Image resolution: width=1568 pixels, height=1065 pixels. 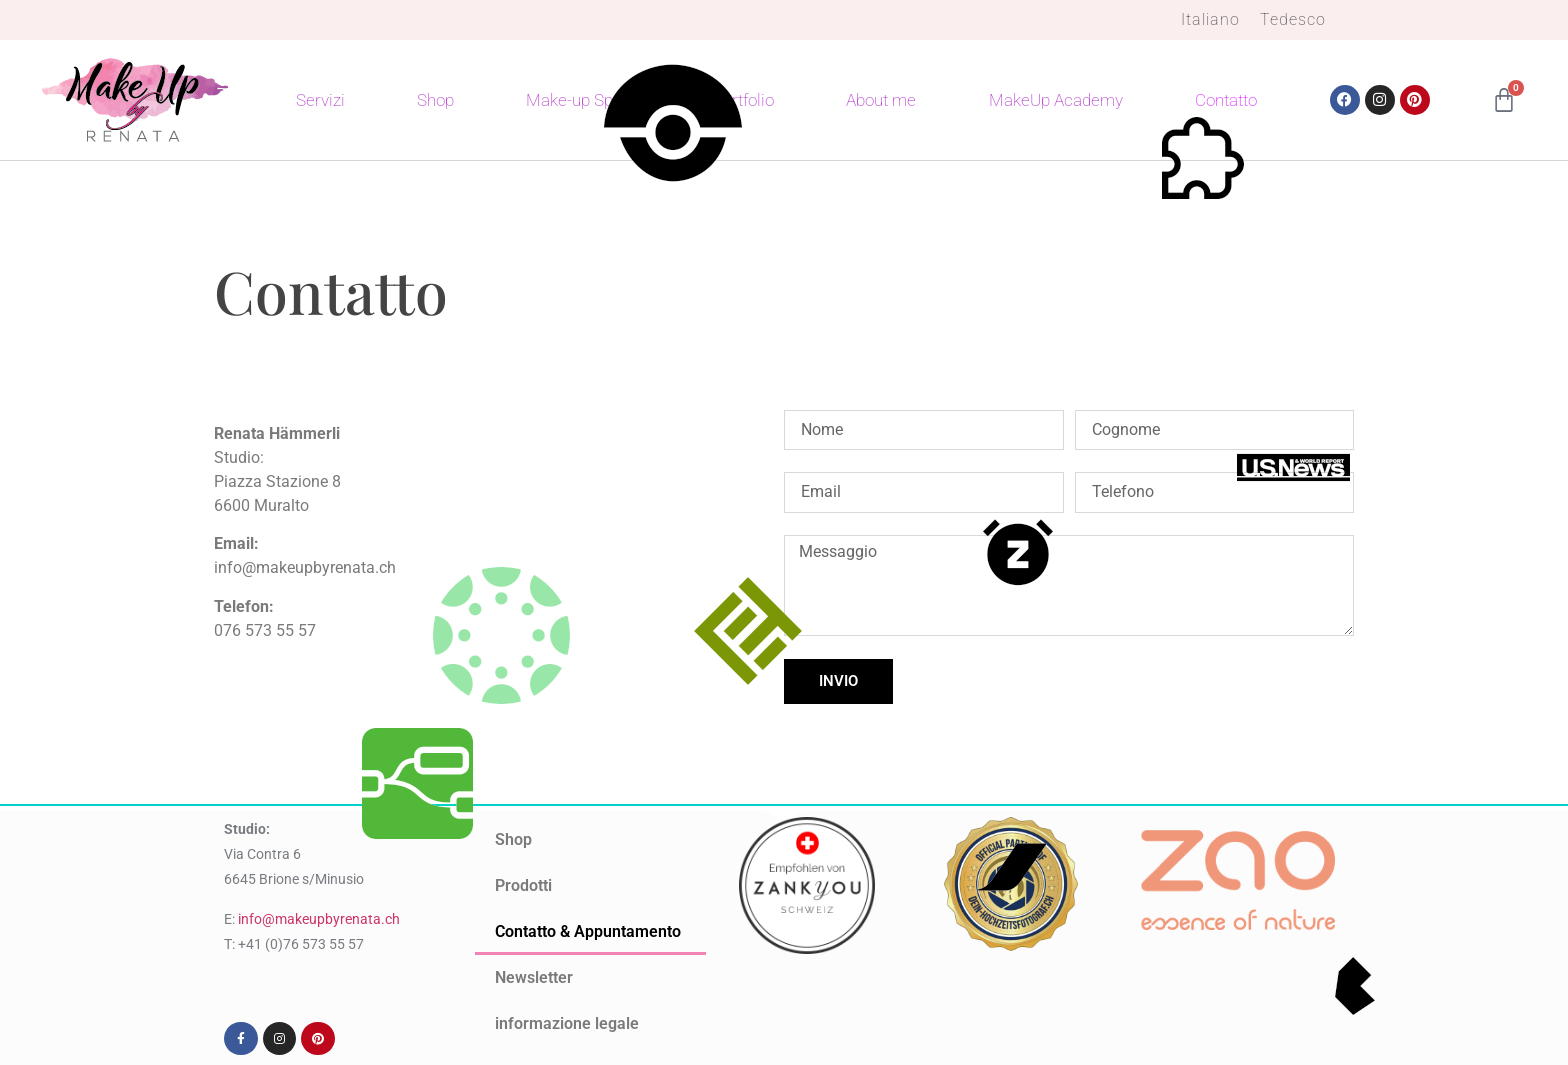 I want to click on open Node-RED flow editor, so click(x=417, y=783).